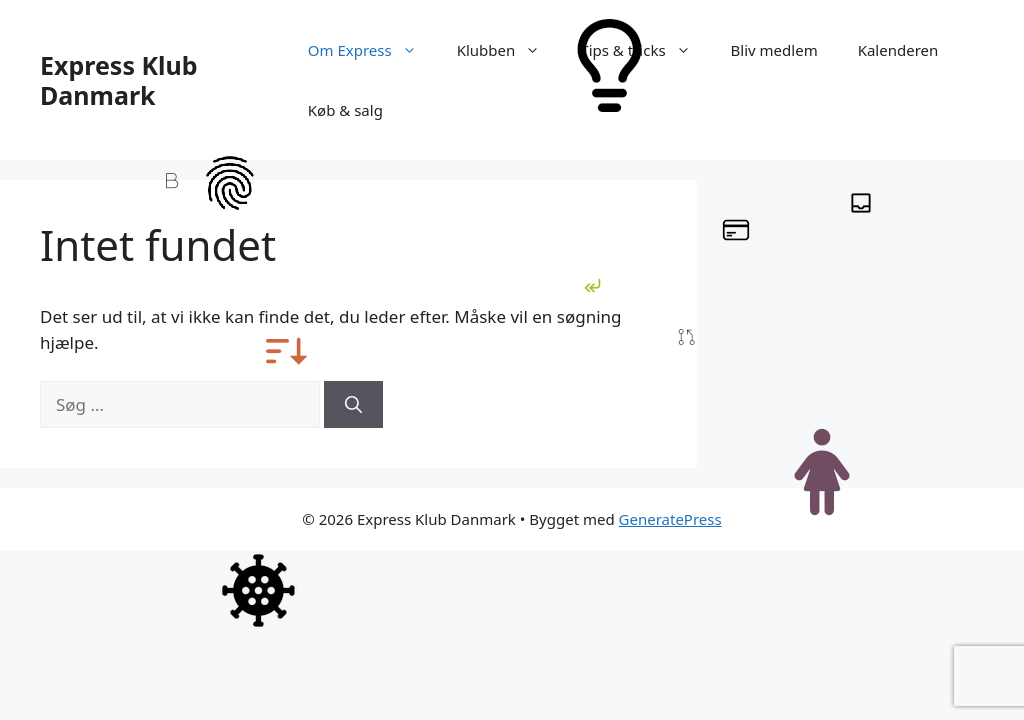 Image resolution: width=1024 pixels, height=720 pixels. What do you see at coordinates (861, 203) in the screenshot?
I see `access your inbox` at bounding box center [861, 203].